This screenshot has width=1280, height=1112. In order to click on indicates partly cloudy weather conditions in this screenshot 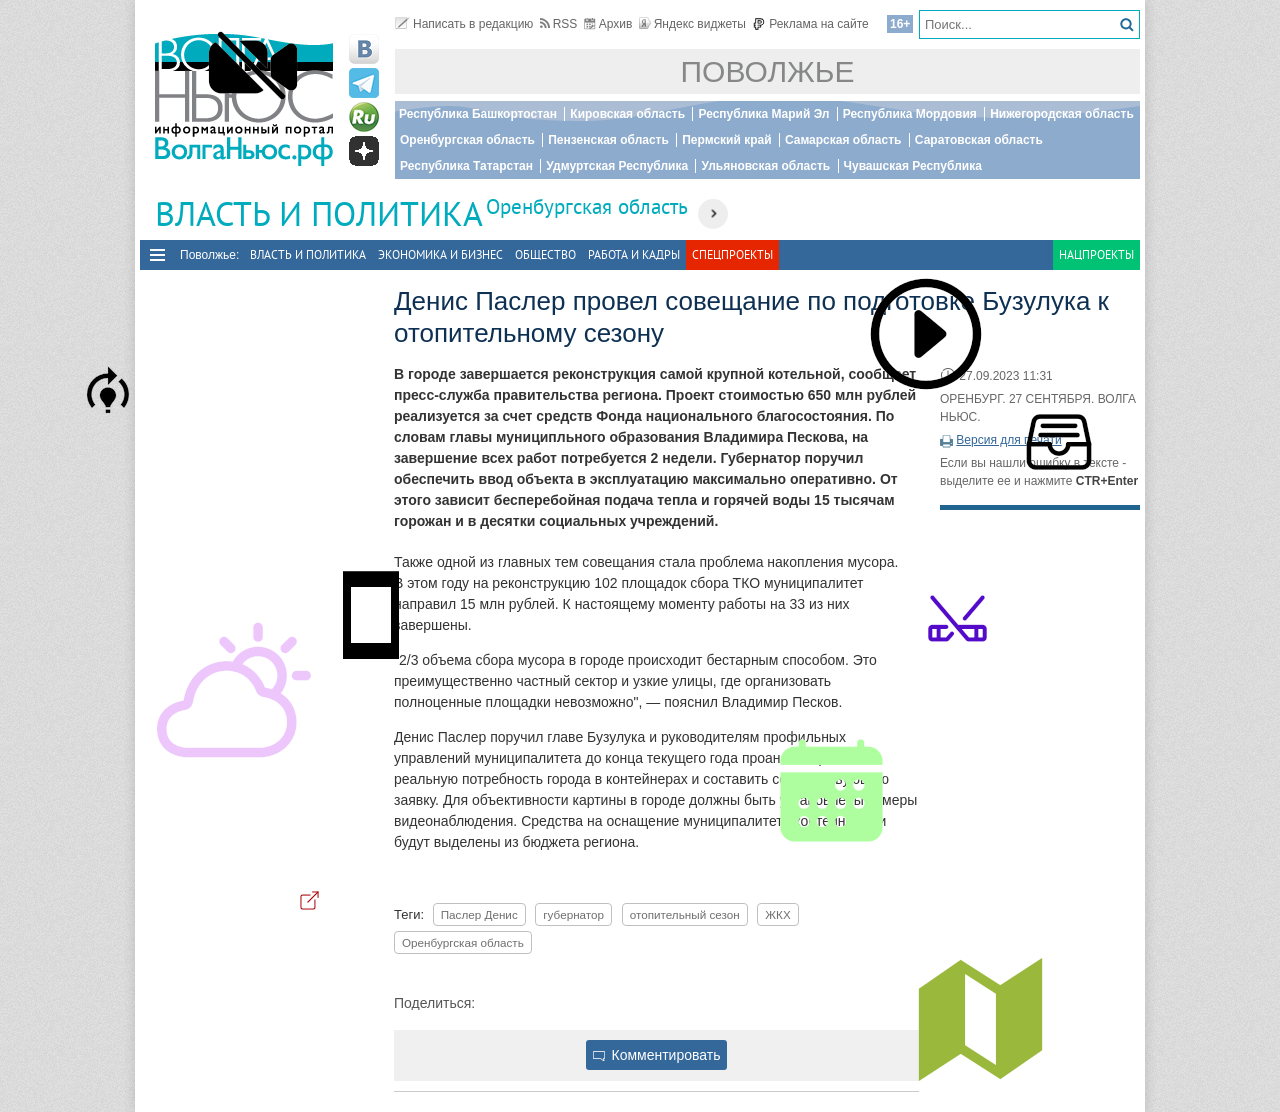, I will do `click(234, 690)`.